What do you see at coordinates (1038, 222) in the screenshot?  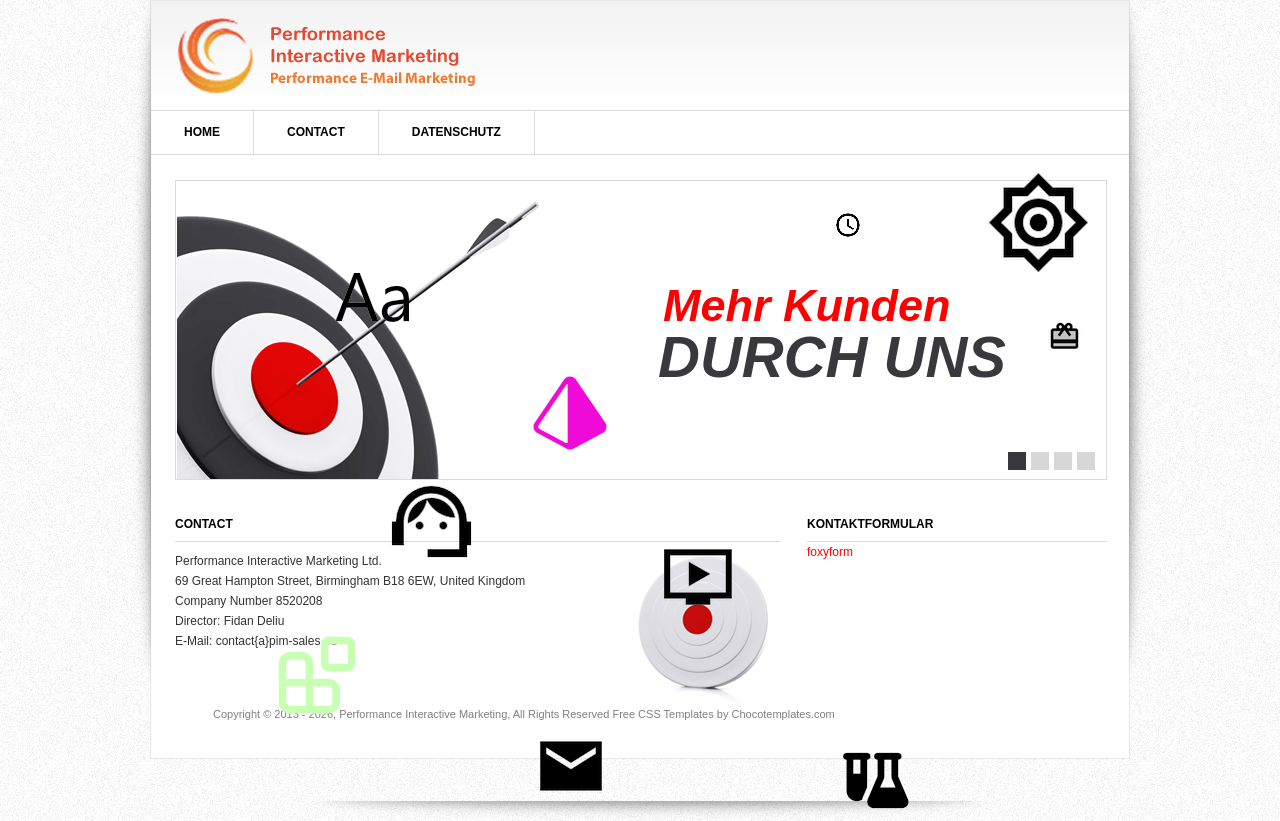 I see `adjust screen brightness` at bounding box center [1038, 222].